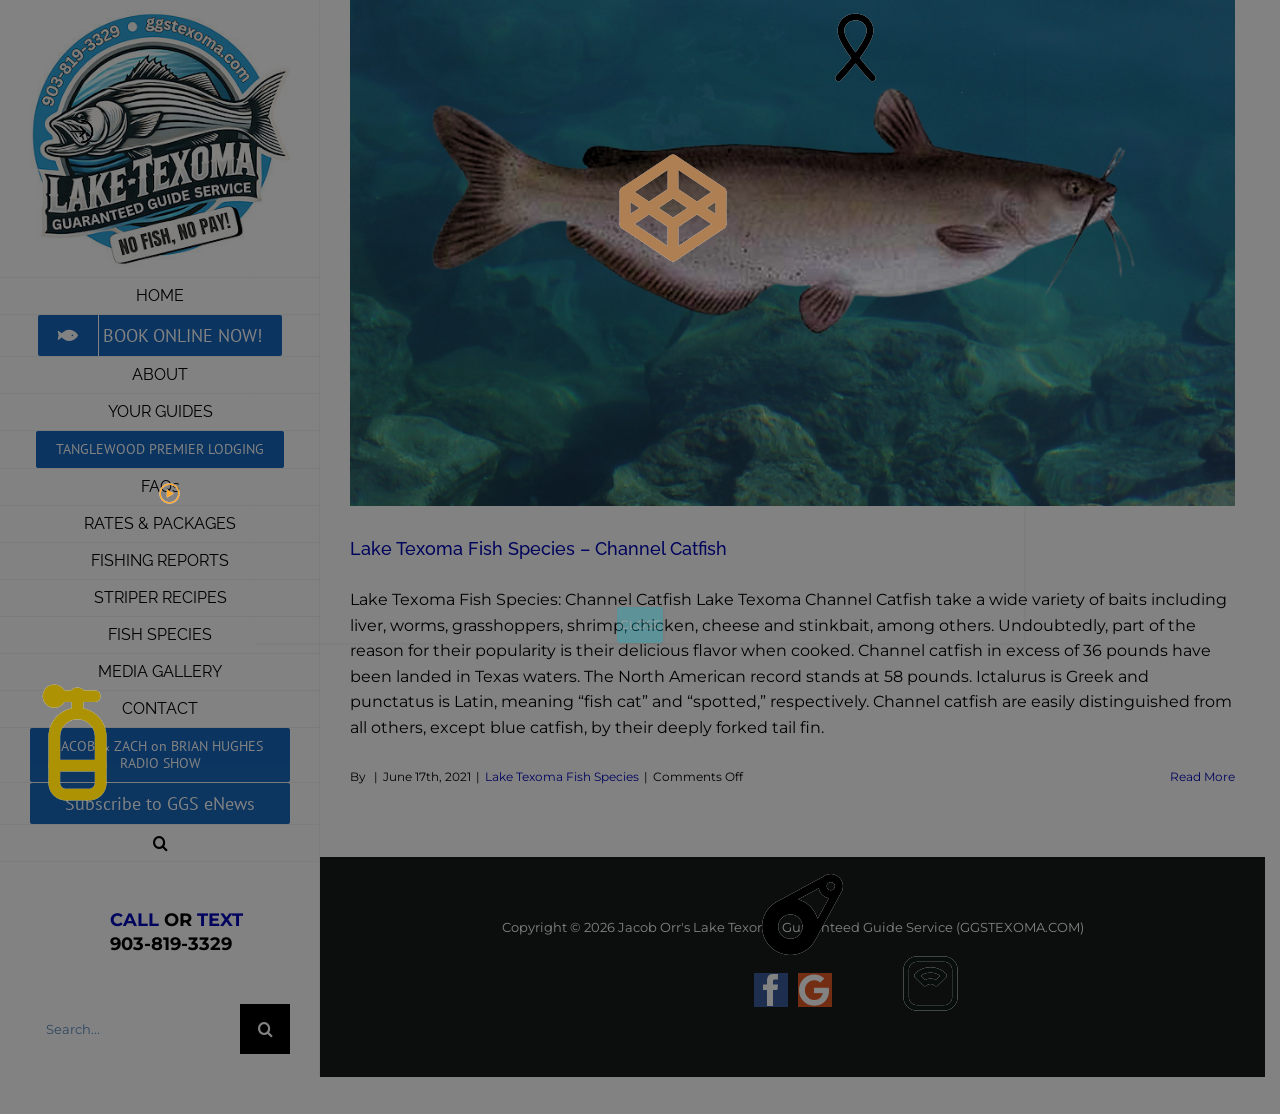 This screenshot has width=1280, height=1114. Describe the element at coordinates (930, 983) in the screenshot. I see `view weight or measurement data` at that location.